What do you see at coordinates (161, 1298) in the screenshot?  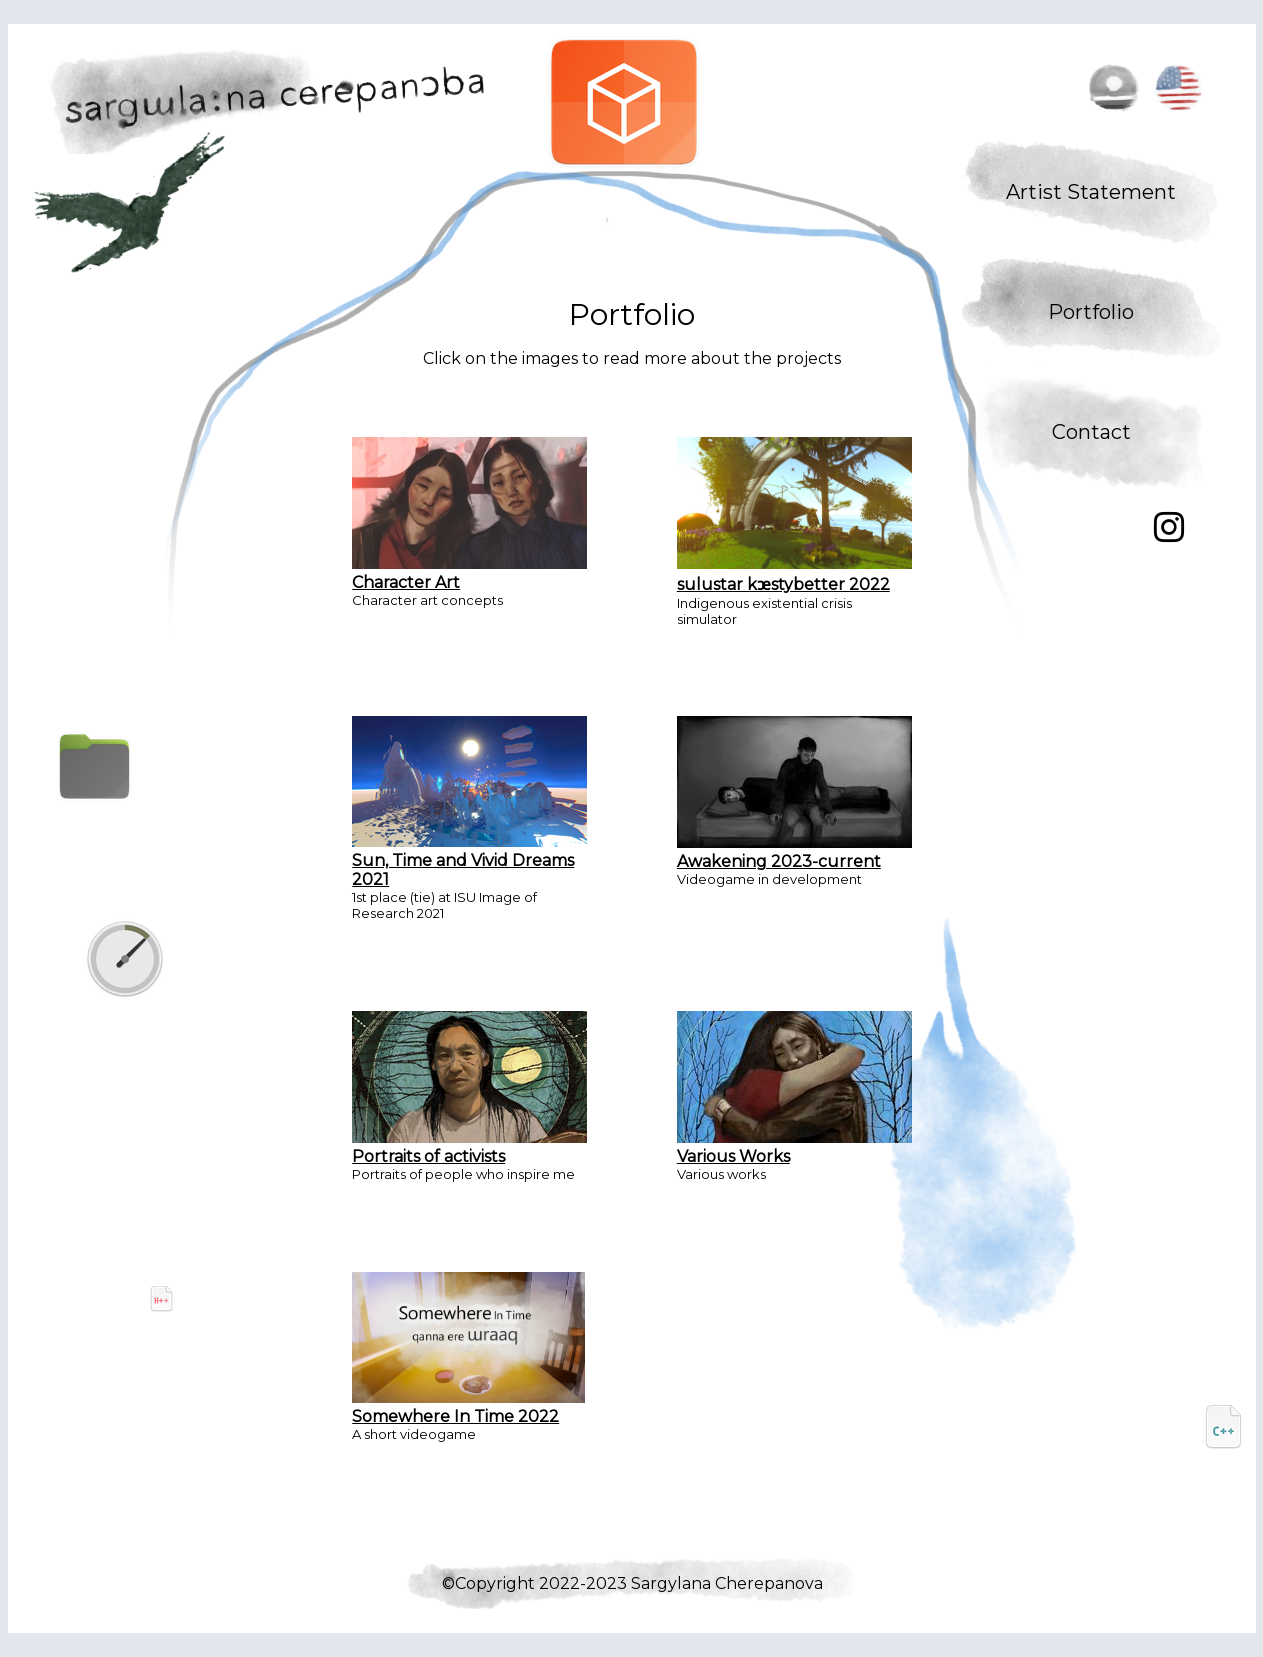 I see `a C++ header file` at bounding box center [161, 1298].